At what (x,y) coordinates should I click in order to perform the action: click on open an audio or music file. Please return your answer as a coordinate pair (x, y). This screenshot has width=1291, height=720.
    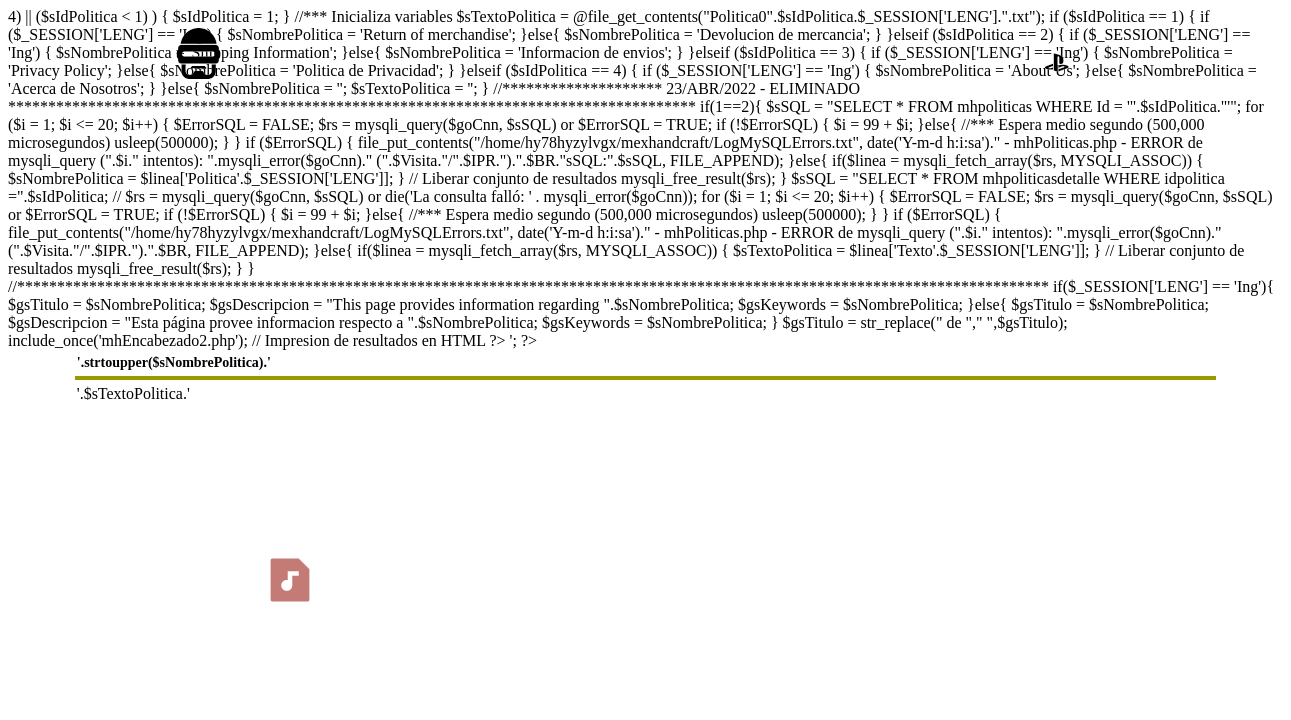
    Looking at the image, I should click on (290, 580).